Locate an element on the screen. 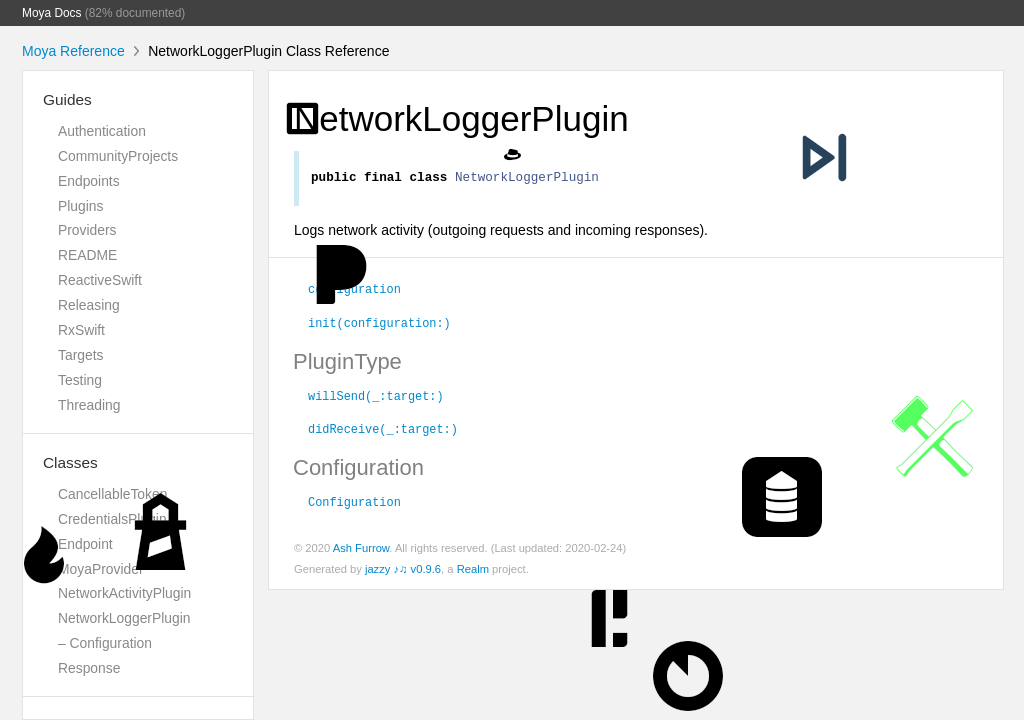 The height and width of the screenshot is (720, 1024). open the Pandora music streaming app is located at coordinates (341, 274).